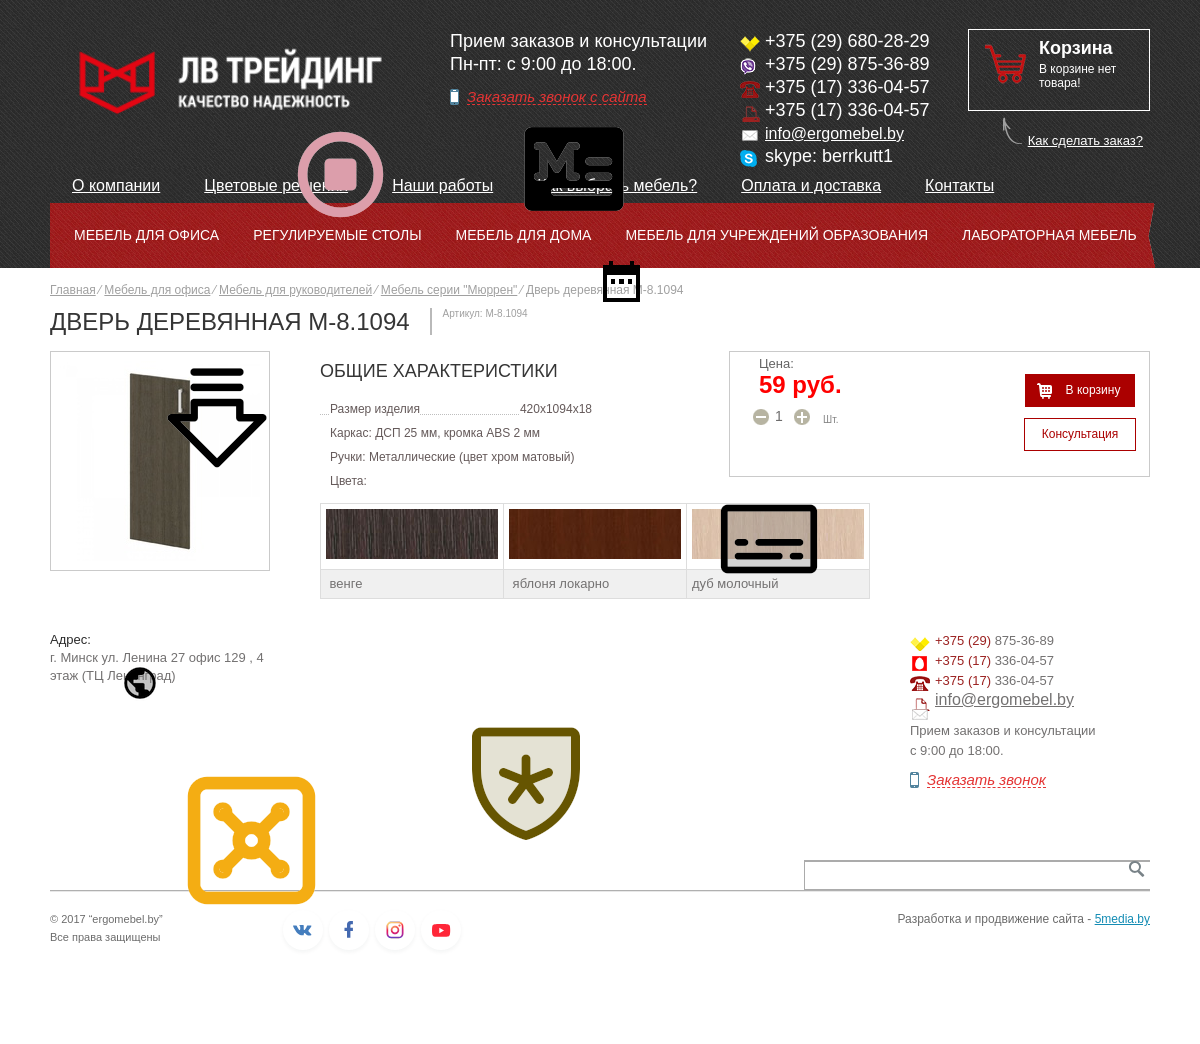 This screenshot has height=1044, width=1200. What do you see at coordinates (251, 840) in the screenshot?
I see `access secure storage or vault` at bounding box center [251, 840].